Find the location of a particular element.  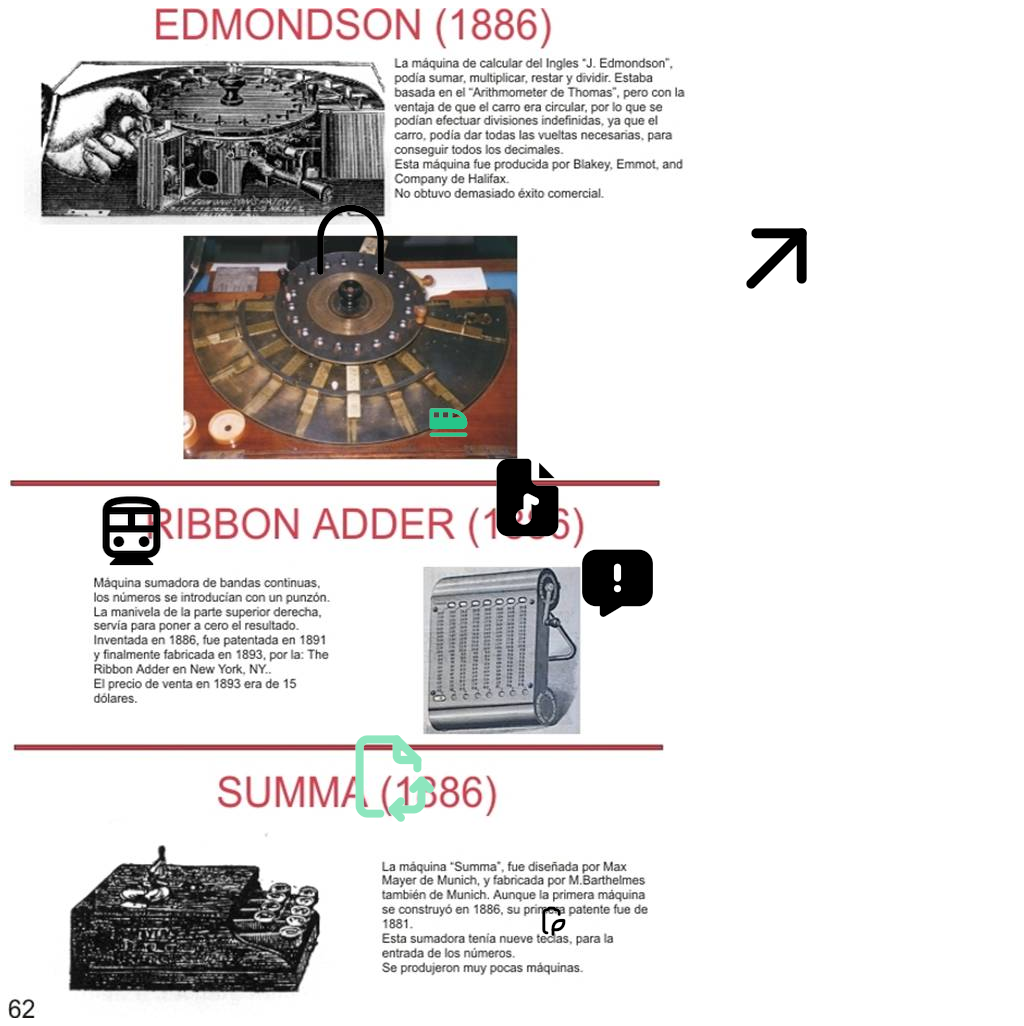

open an audio or music file is located at coordinates (527, 497).